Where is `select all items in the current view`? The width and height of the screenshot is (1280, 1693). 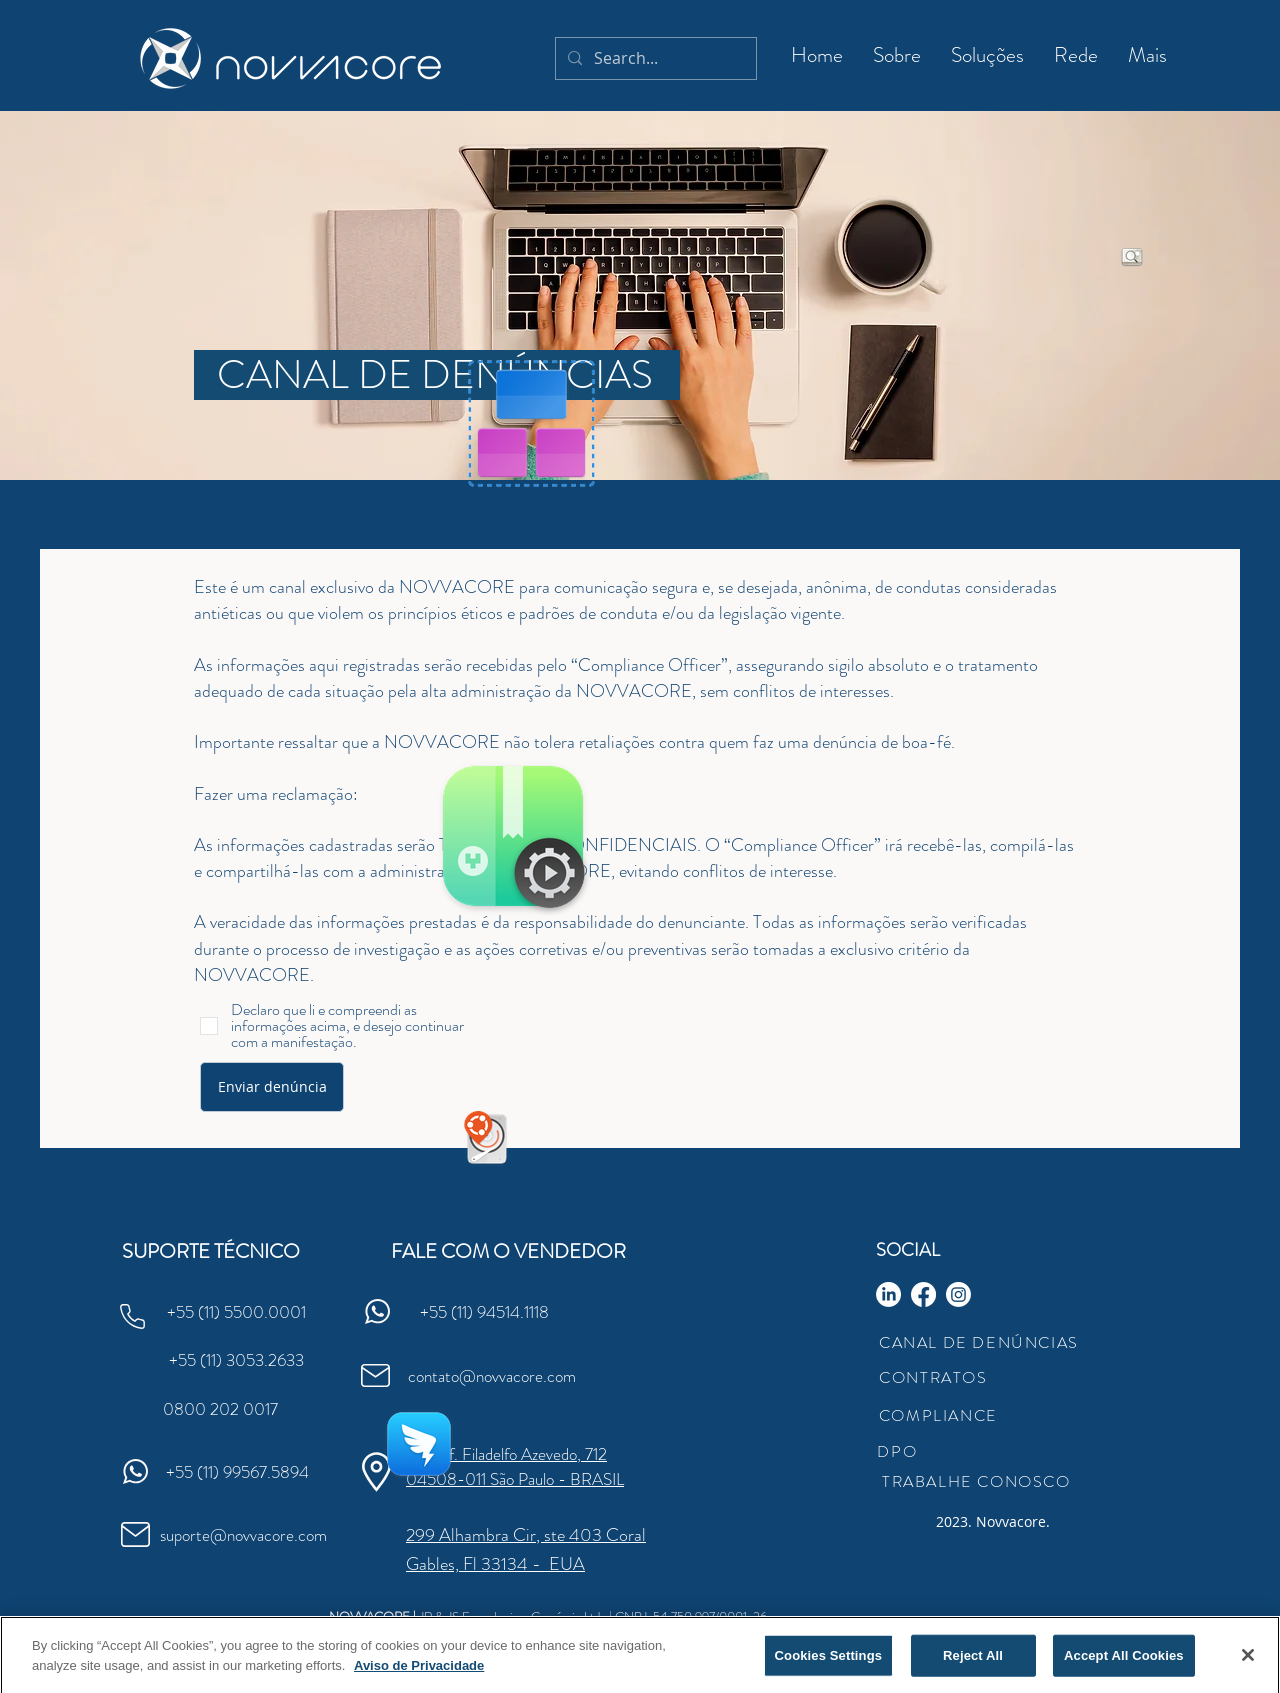
select all items in the current view is located at coordinates (531, 423).